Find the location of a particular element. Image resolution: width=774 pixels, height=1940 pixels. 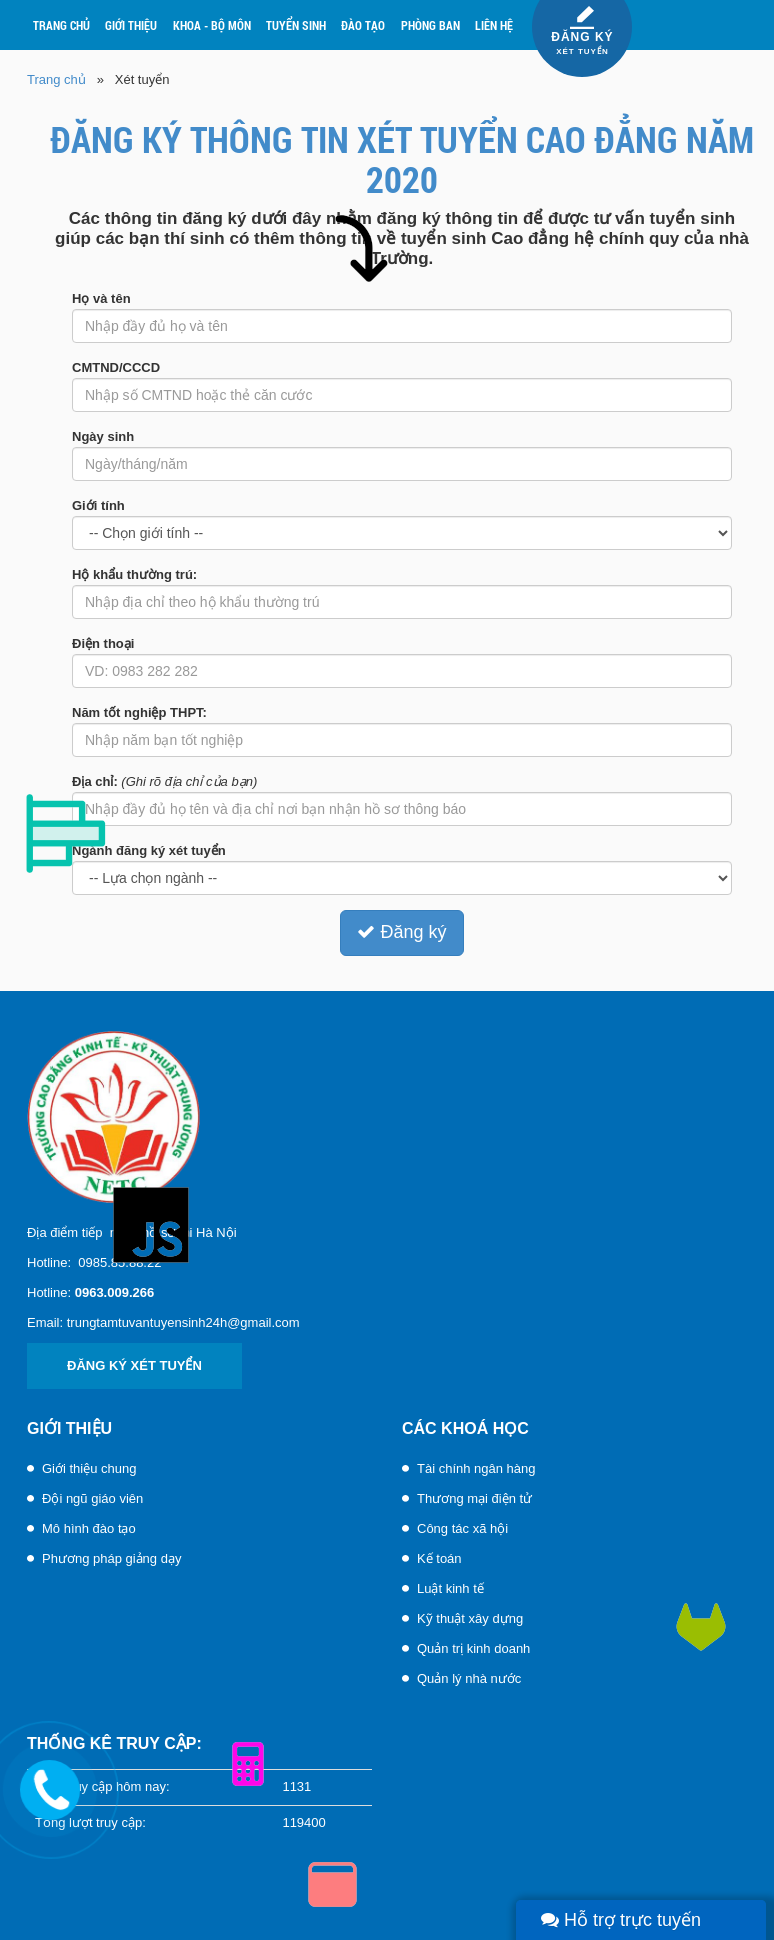

redirect or forward content downward is located at coordinates (361, 248).